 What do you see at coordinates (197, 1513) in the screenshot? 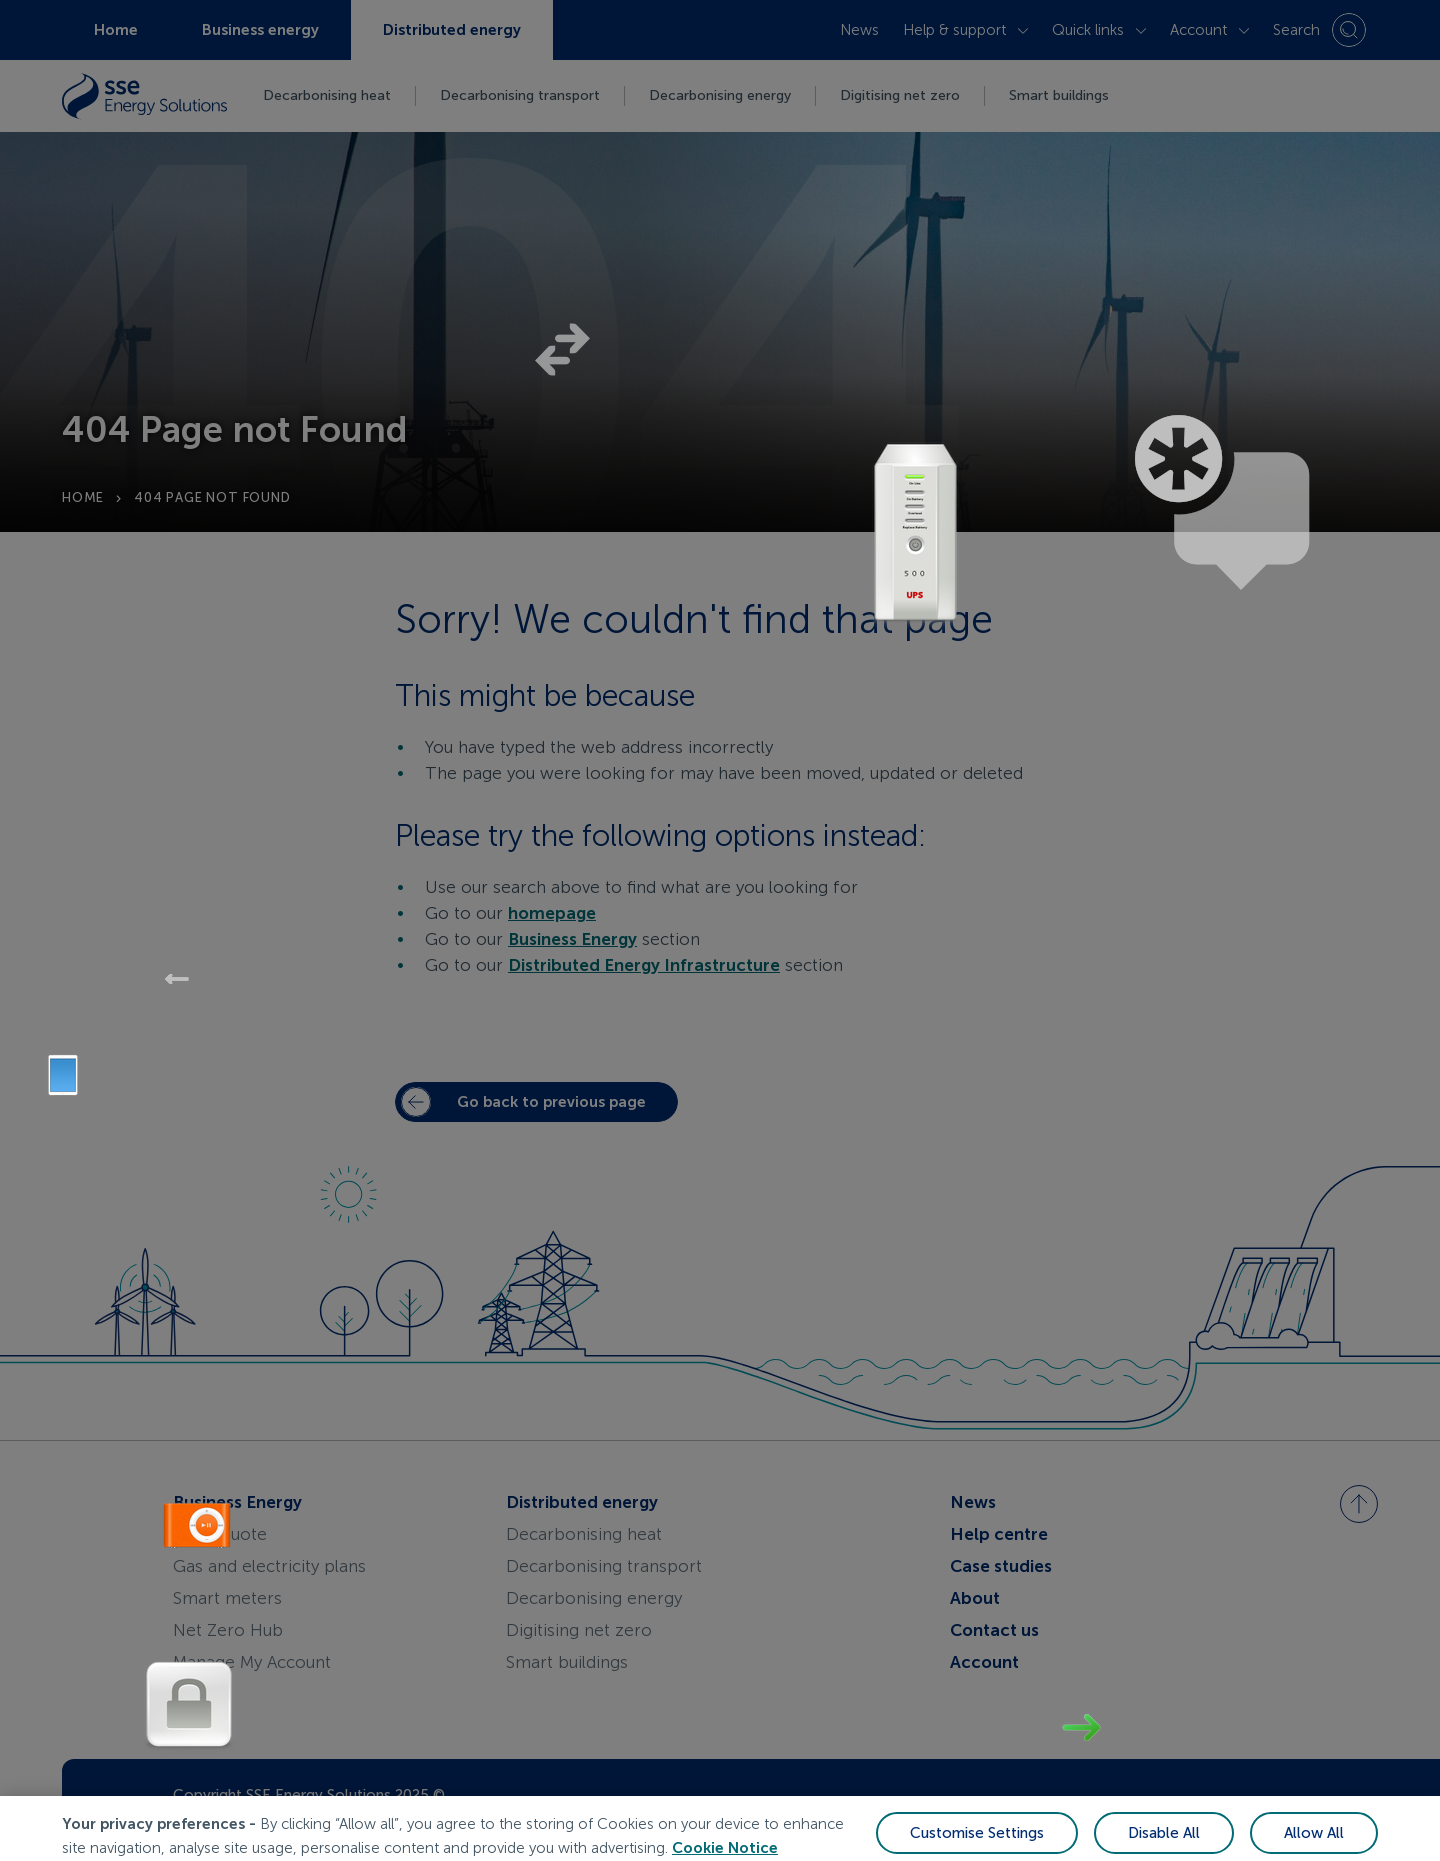
I see `iPod shuffle device connected` at bounding box center [197, 1513].